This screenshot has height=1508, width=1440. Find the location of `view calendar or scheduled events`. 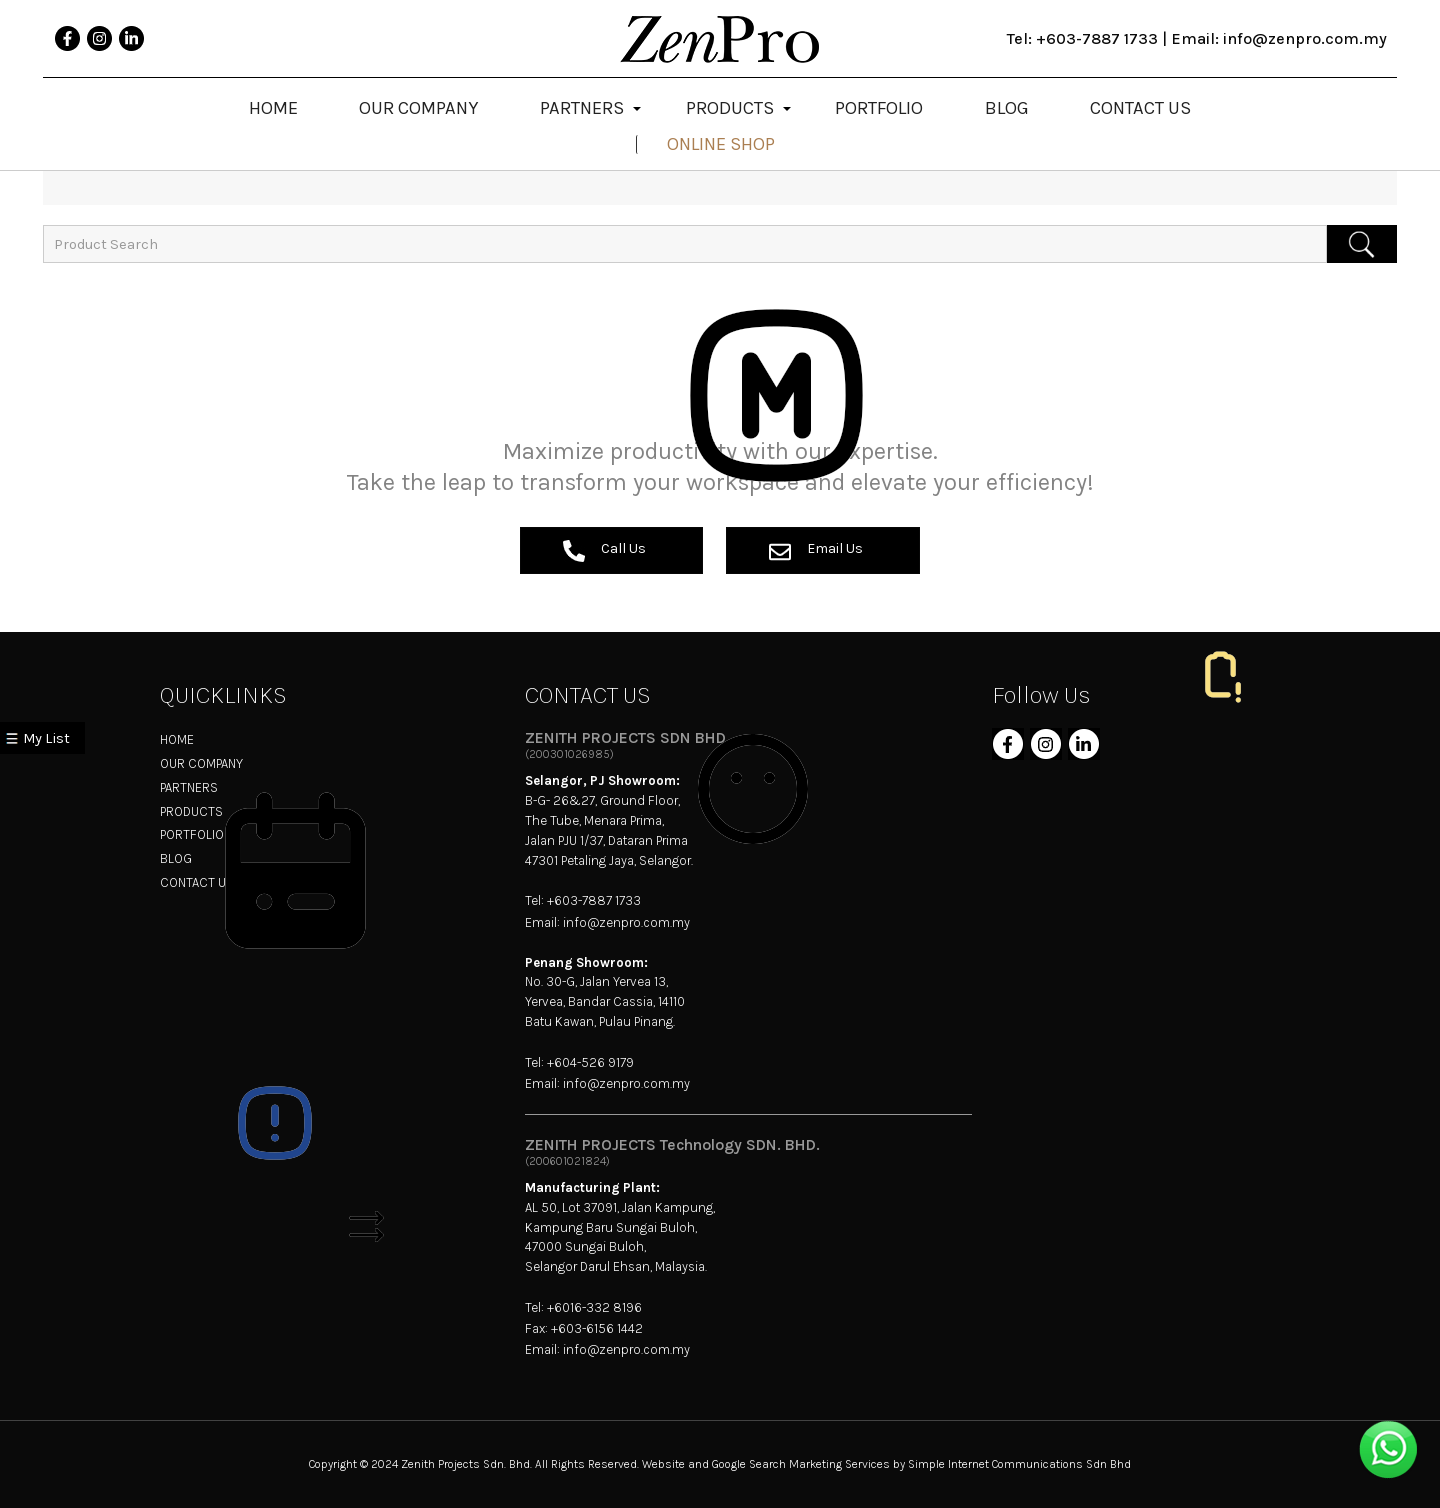

view calendar or scheduled events is located at coordinates (295, 870).